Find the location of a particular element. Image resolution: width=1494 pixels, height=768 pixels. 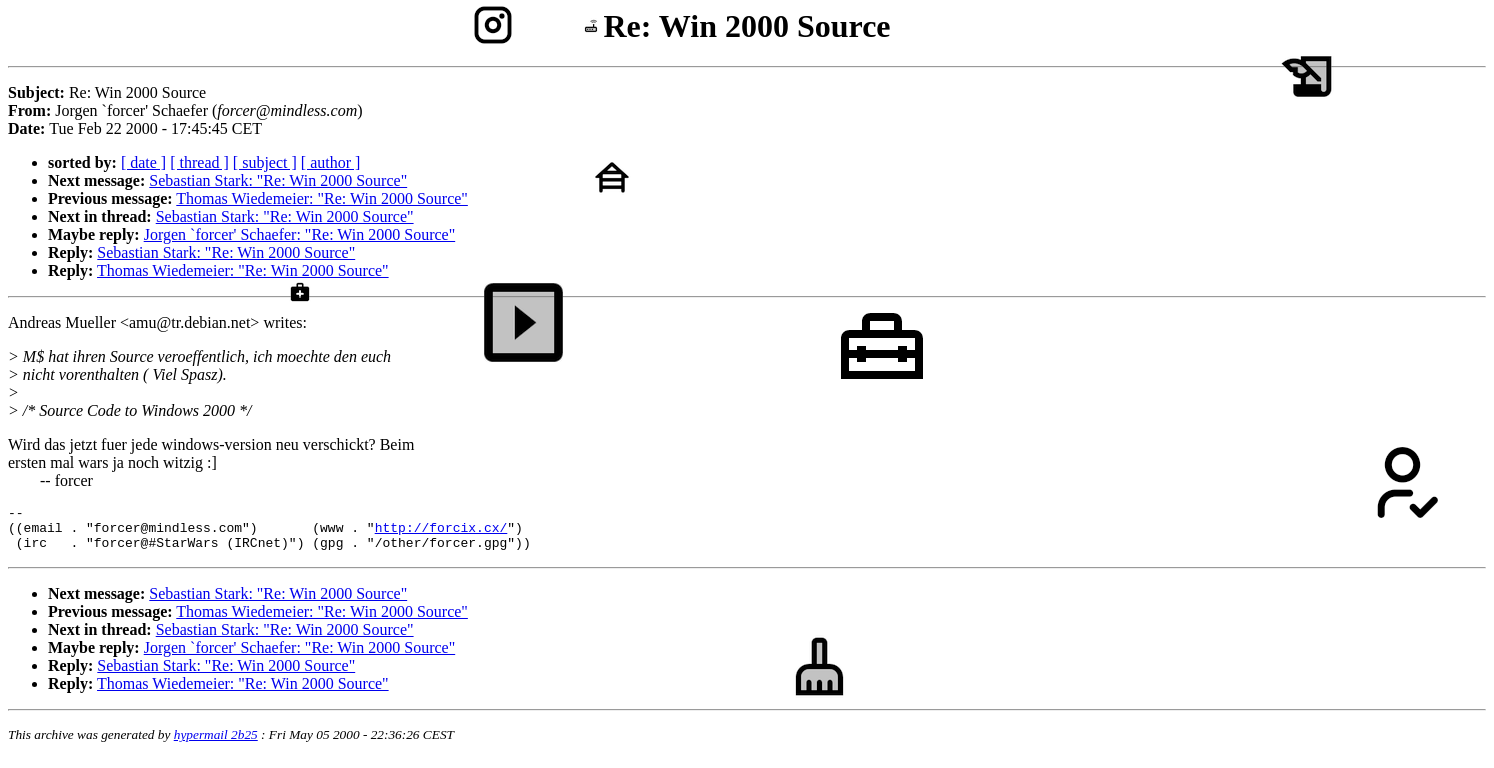

access home repair services is located at coordinates (882, 346).